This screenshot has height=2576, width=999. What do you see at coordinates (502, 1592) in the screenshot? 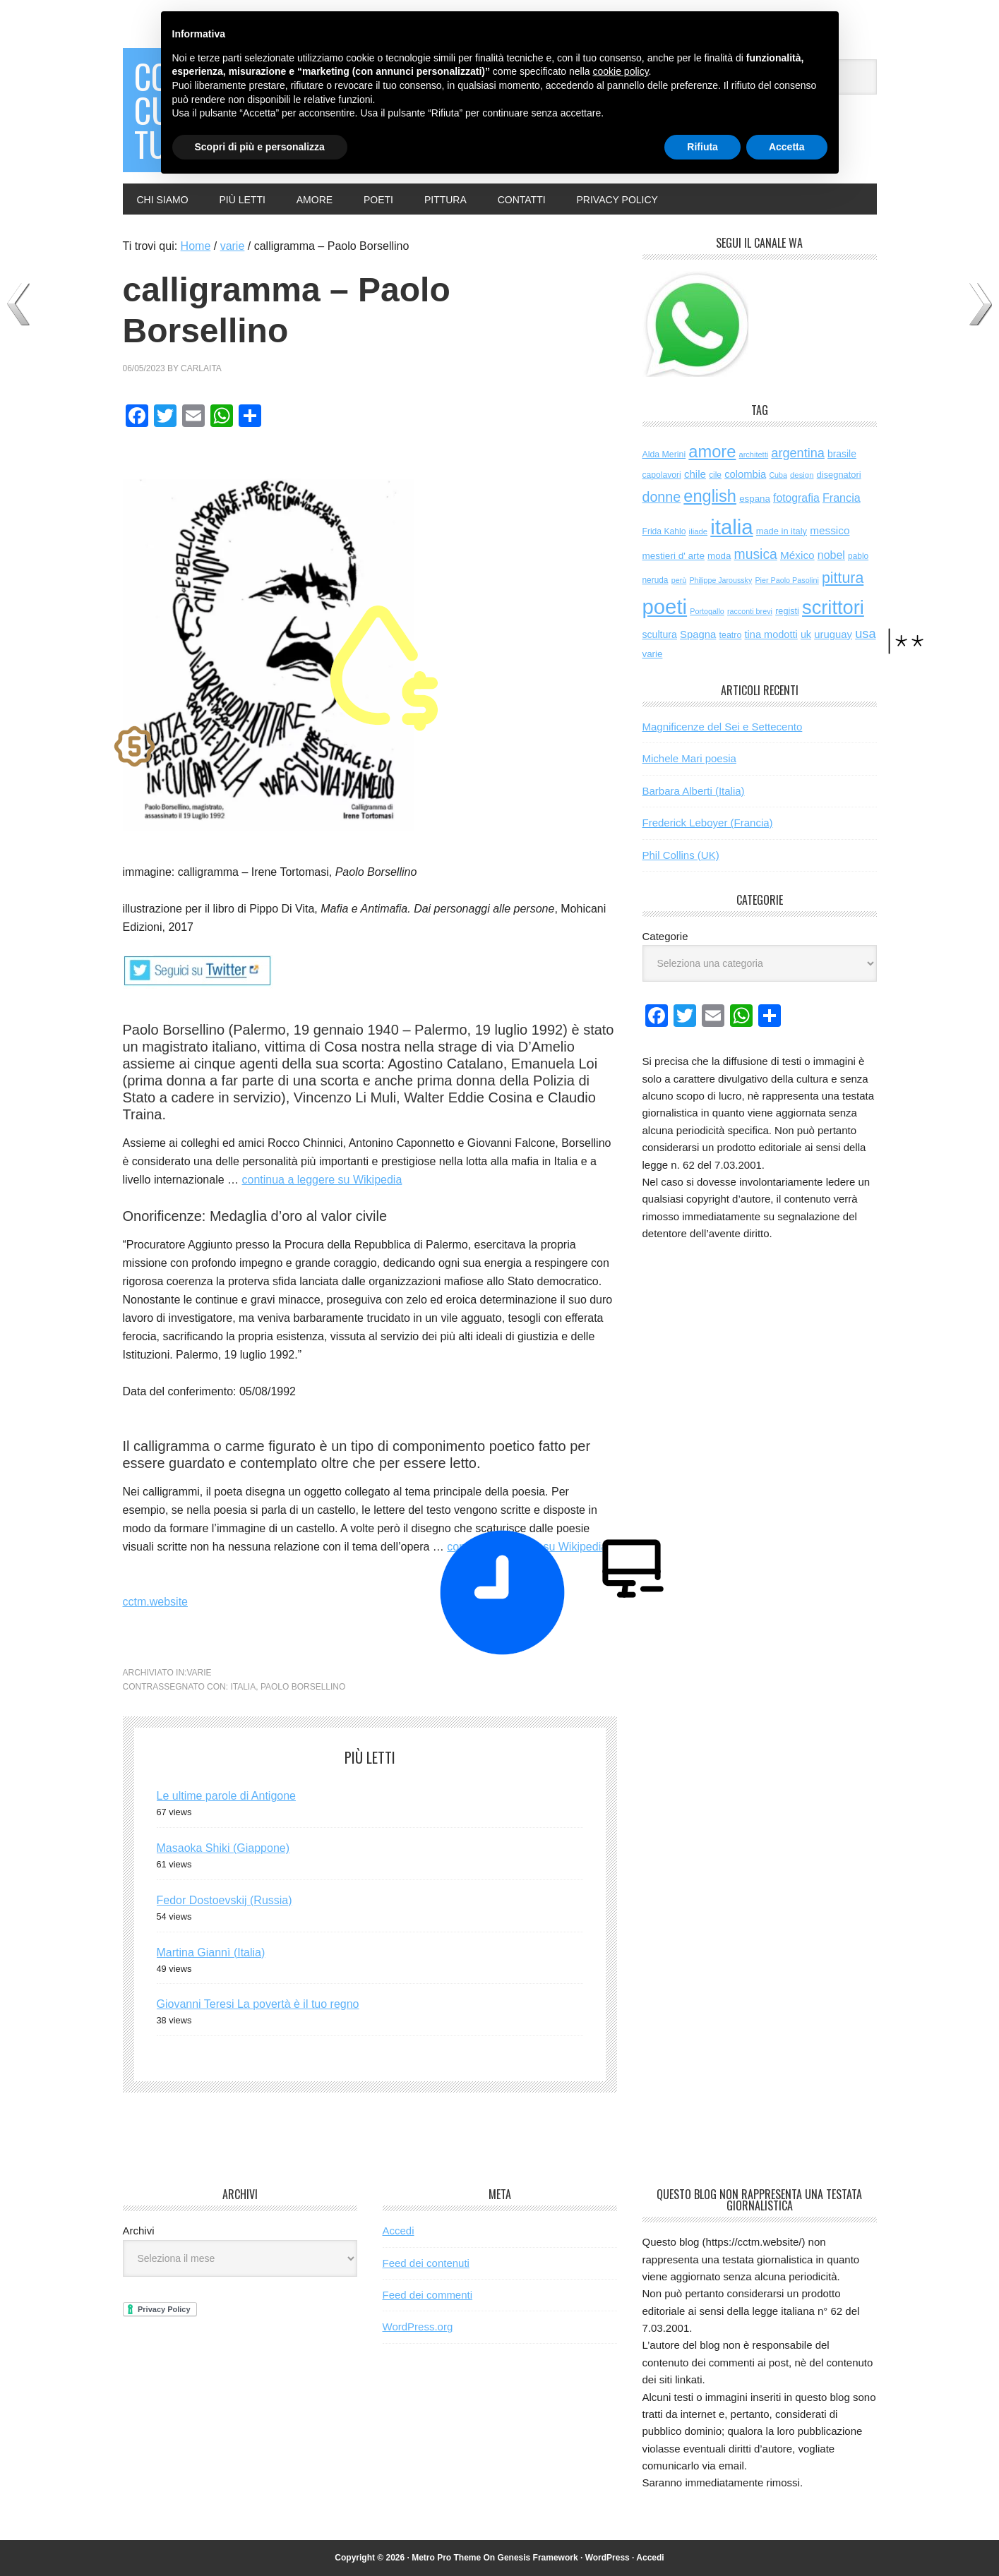
I see `indicates the current time is 9 o'clock` at bounding box center [502, 1592].